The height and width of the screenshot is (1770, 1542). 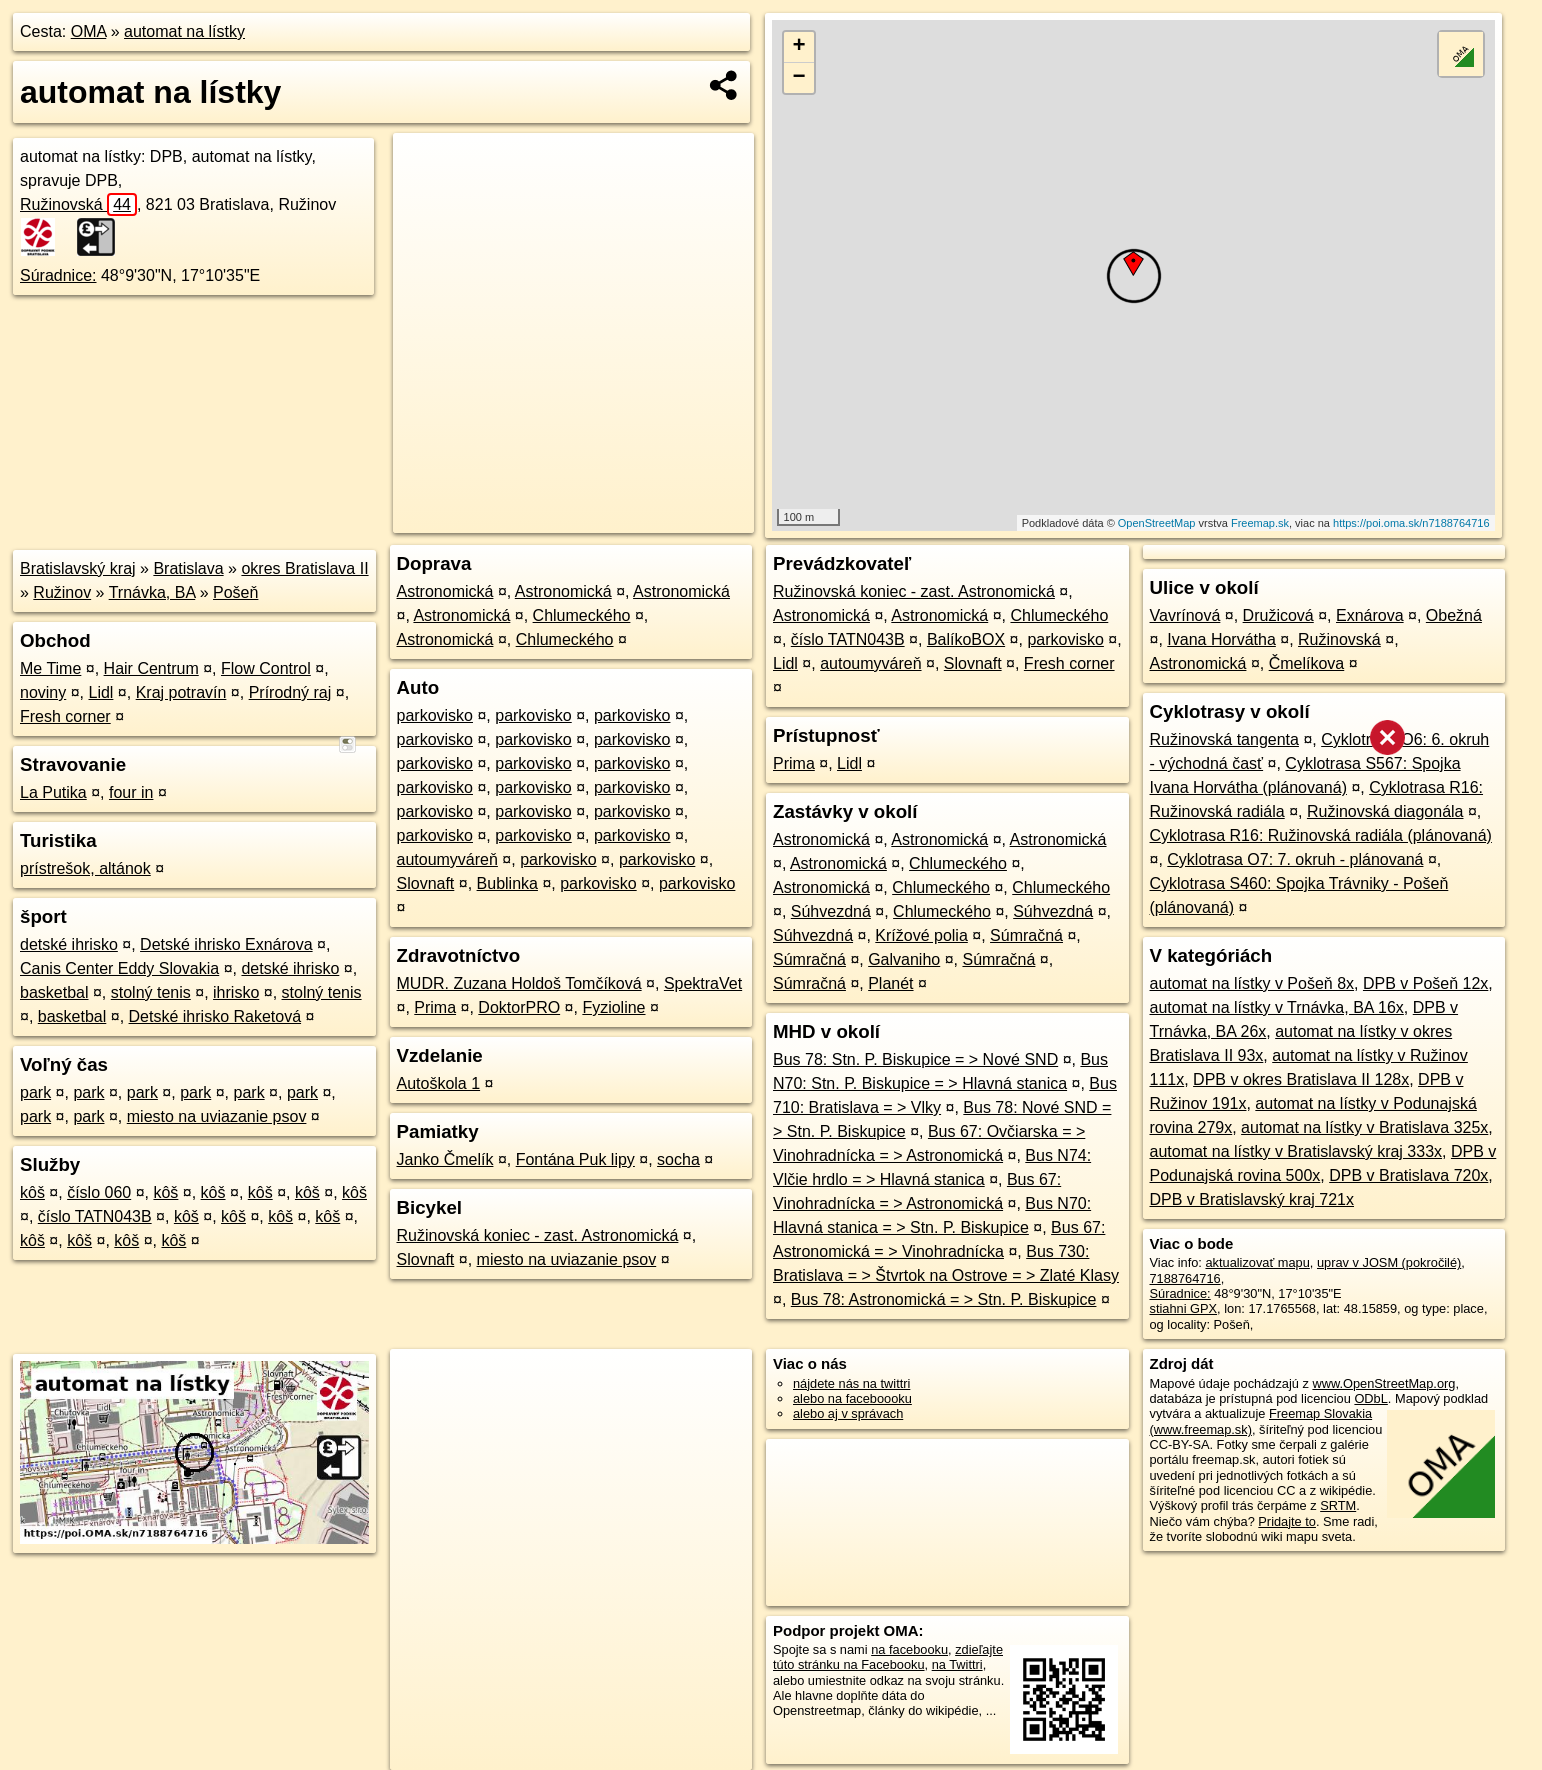 I want to click on open unity tweak tool settings, so click(x=347, y=744).